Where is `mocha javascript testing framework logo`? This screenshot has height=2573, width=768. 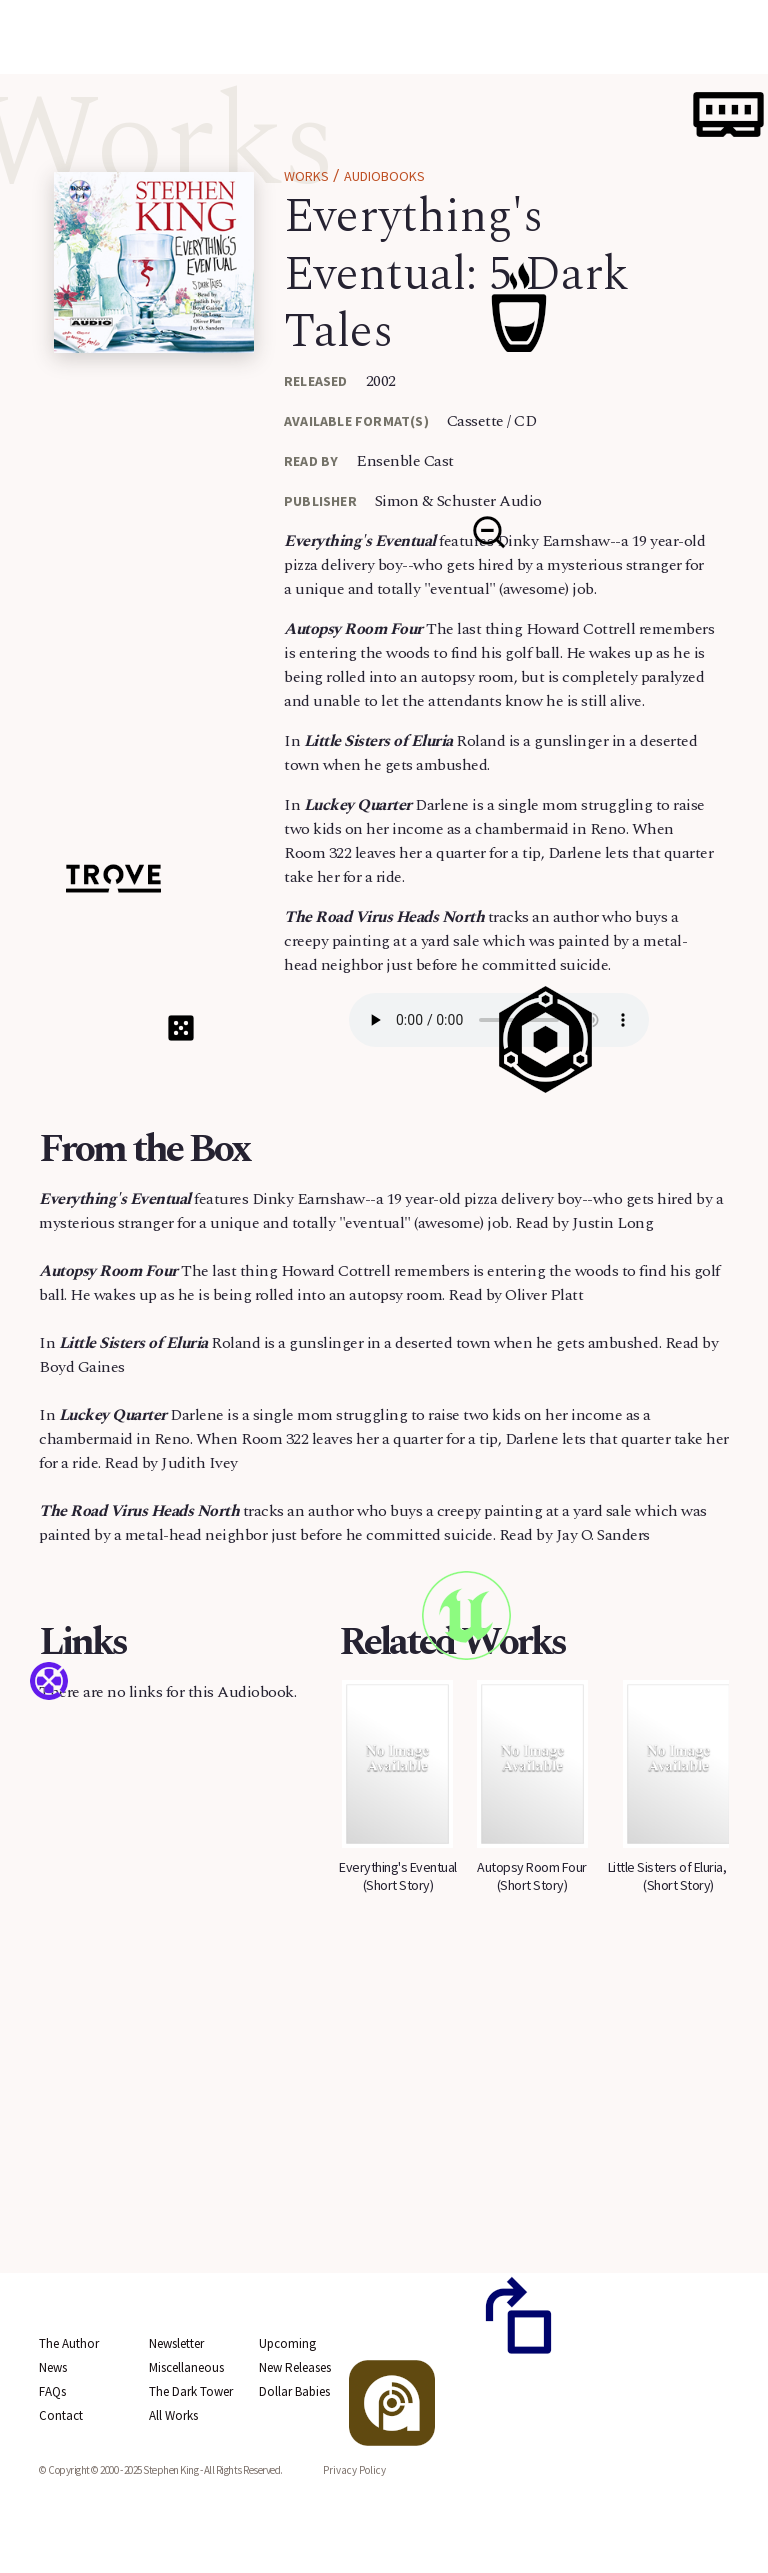 mocha javascript testing framework logo is located at coordinates (519, 307).